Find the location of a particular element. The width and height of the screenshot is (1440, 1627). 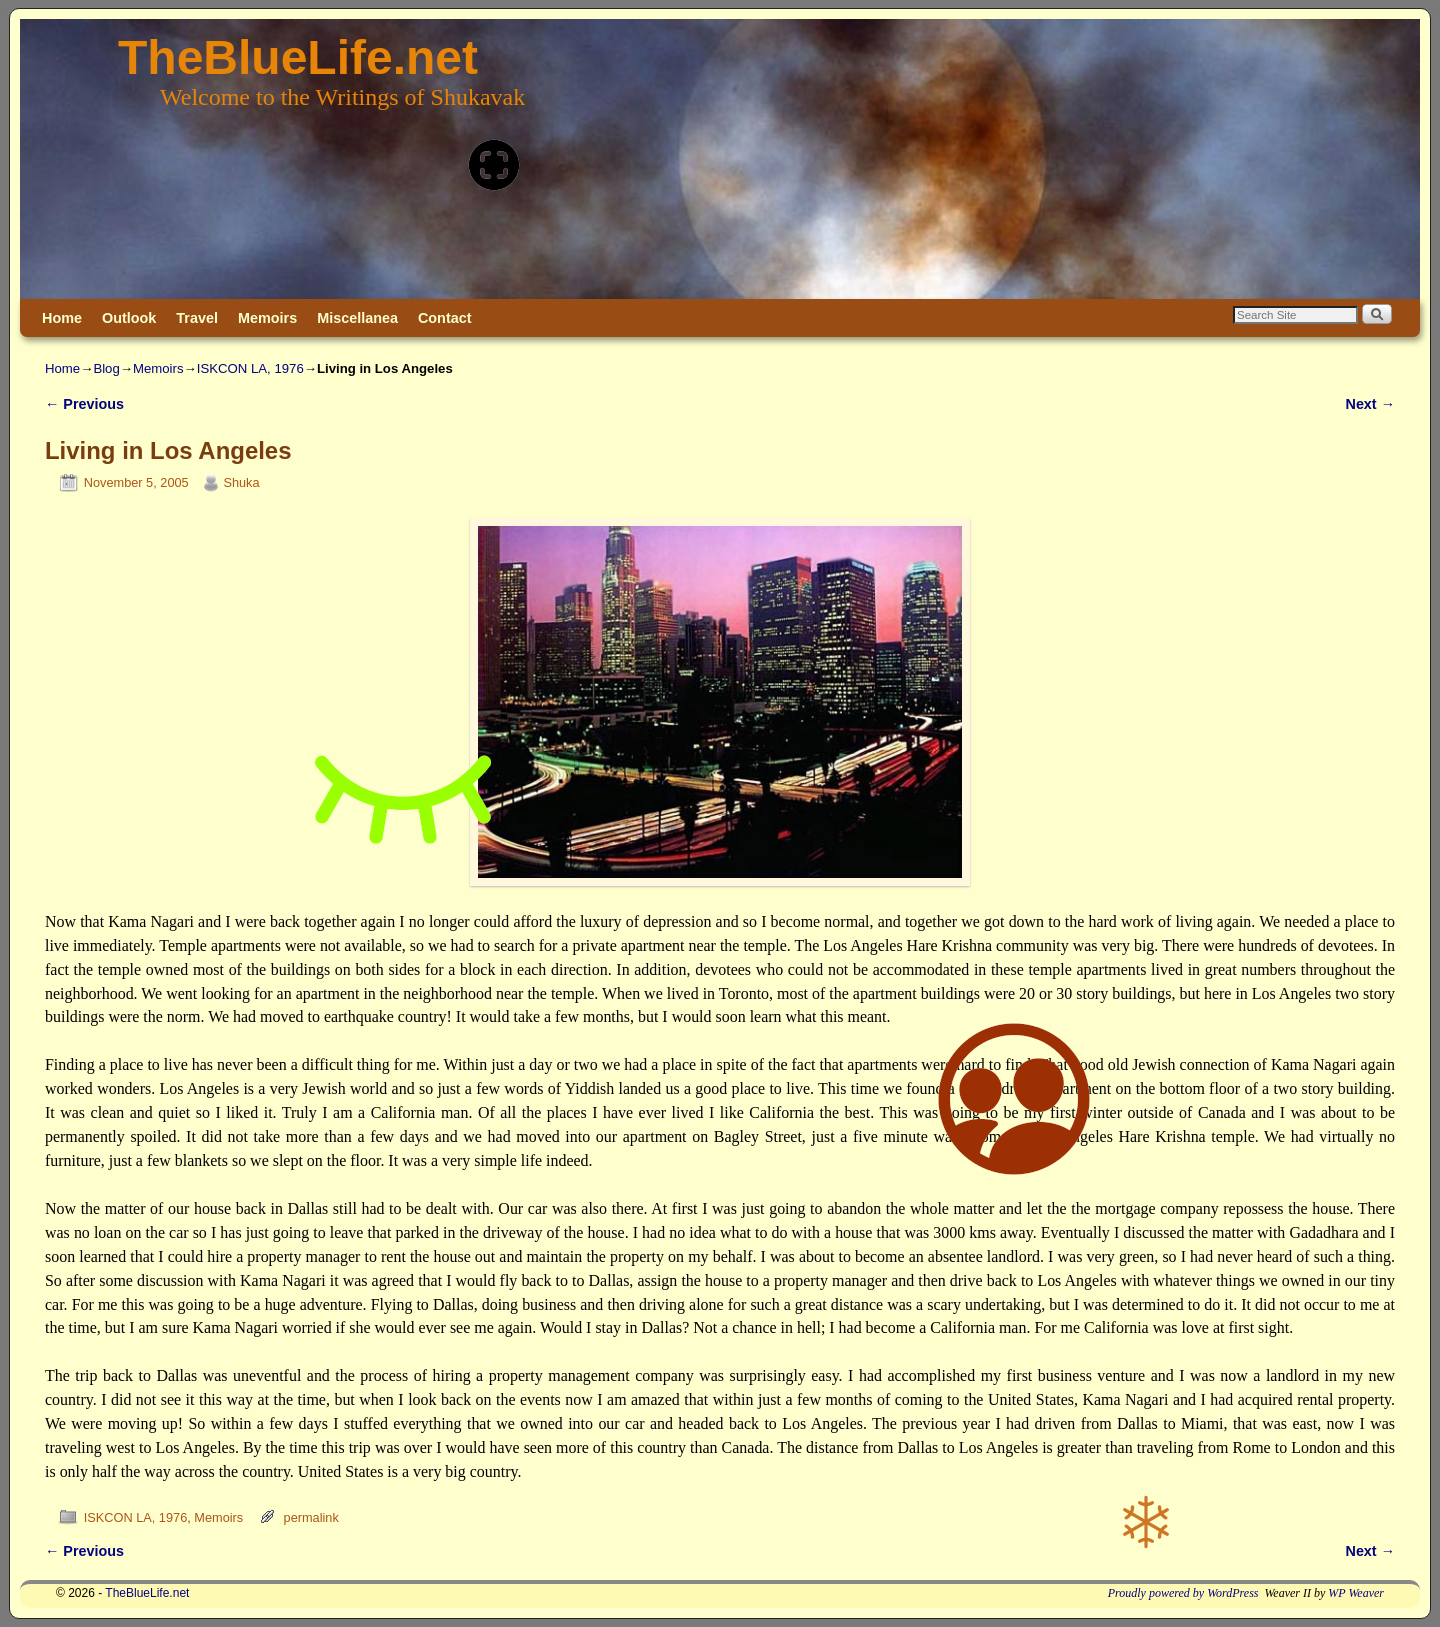

hide password or sensitive content is located at coordinates (403, 783).